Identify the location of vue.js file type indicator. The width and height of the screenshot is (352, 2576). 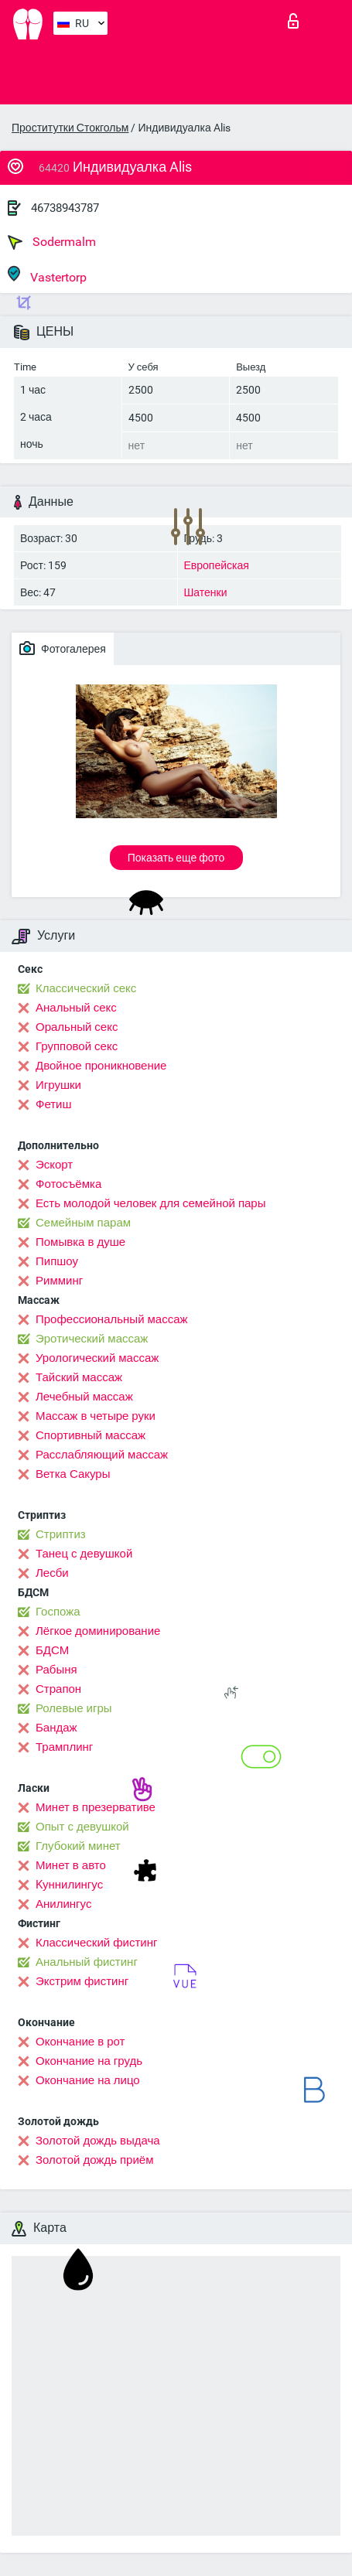
(185, 1977).